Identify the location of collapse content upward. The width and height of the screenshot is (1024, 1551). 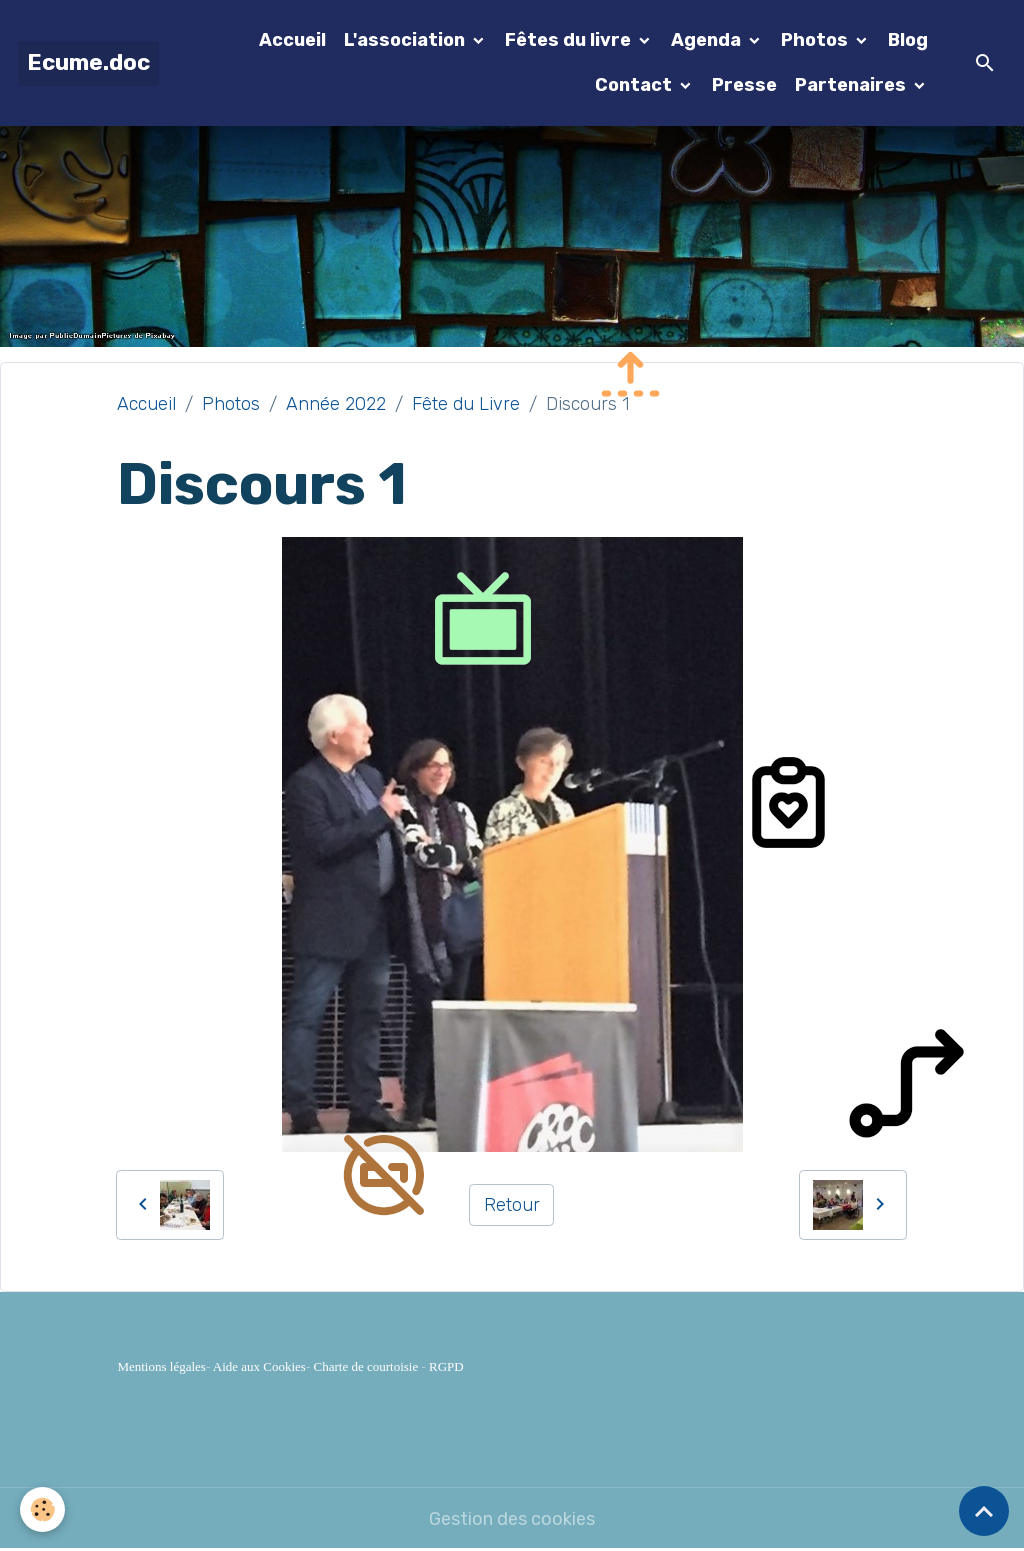
(630, 377).